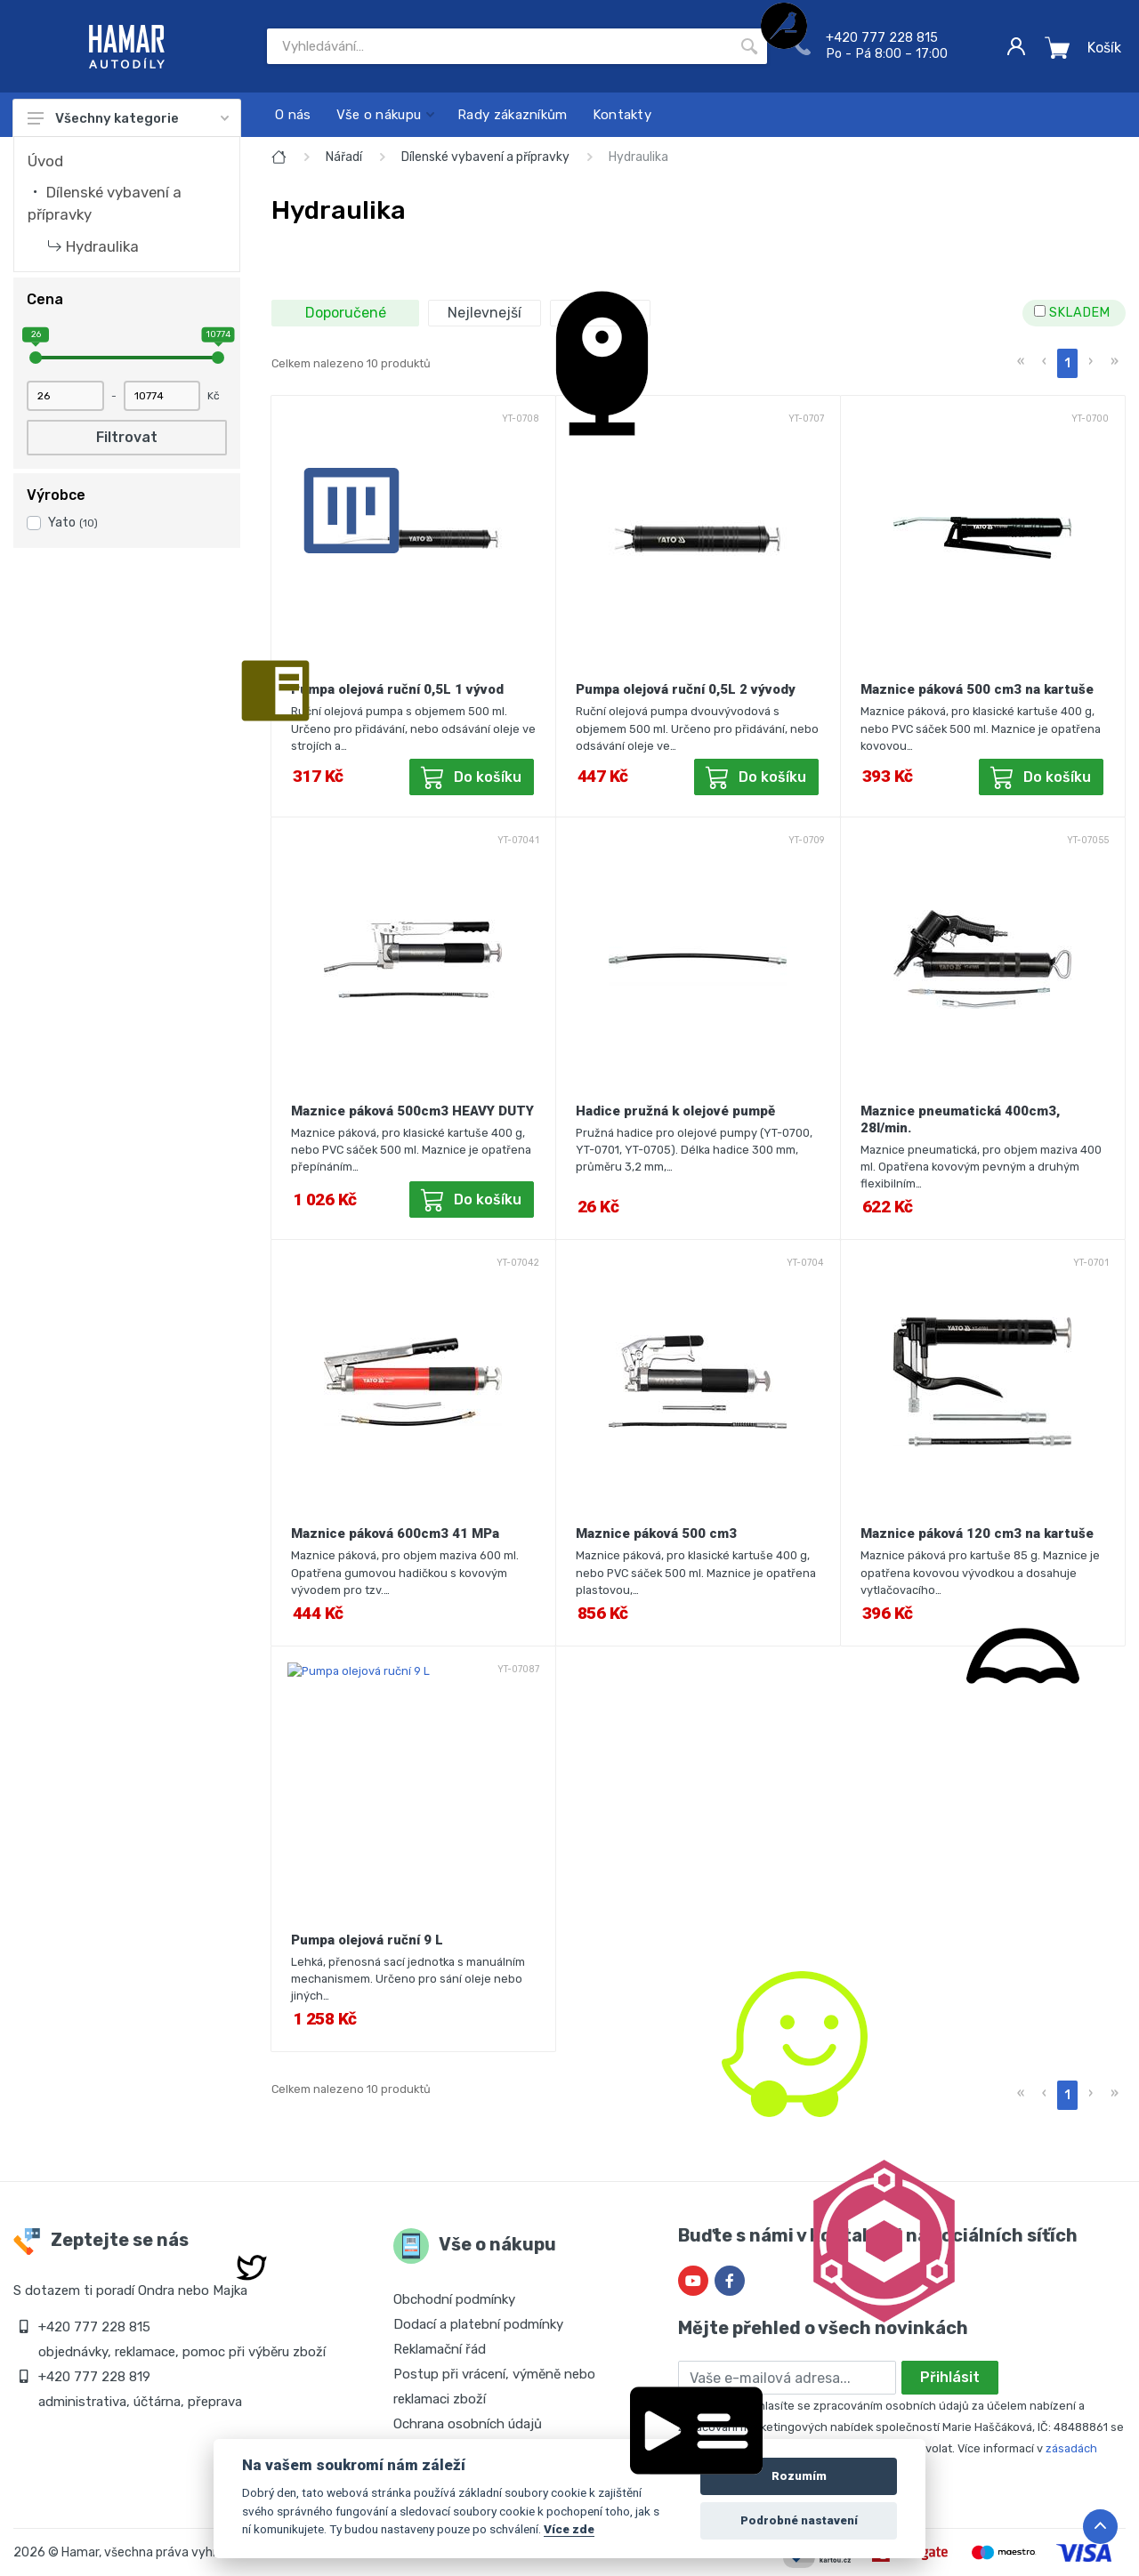 The height and width of the screenshot is (2576, 1139). Describe the element at coordinates (696, 2430) in the screenshot. I see `PreMiD logo - indicates Discord rich presence integration` at that location.